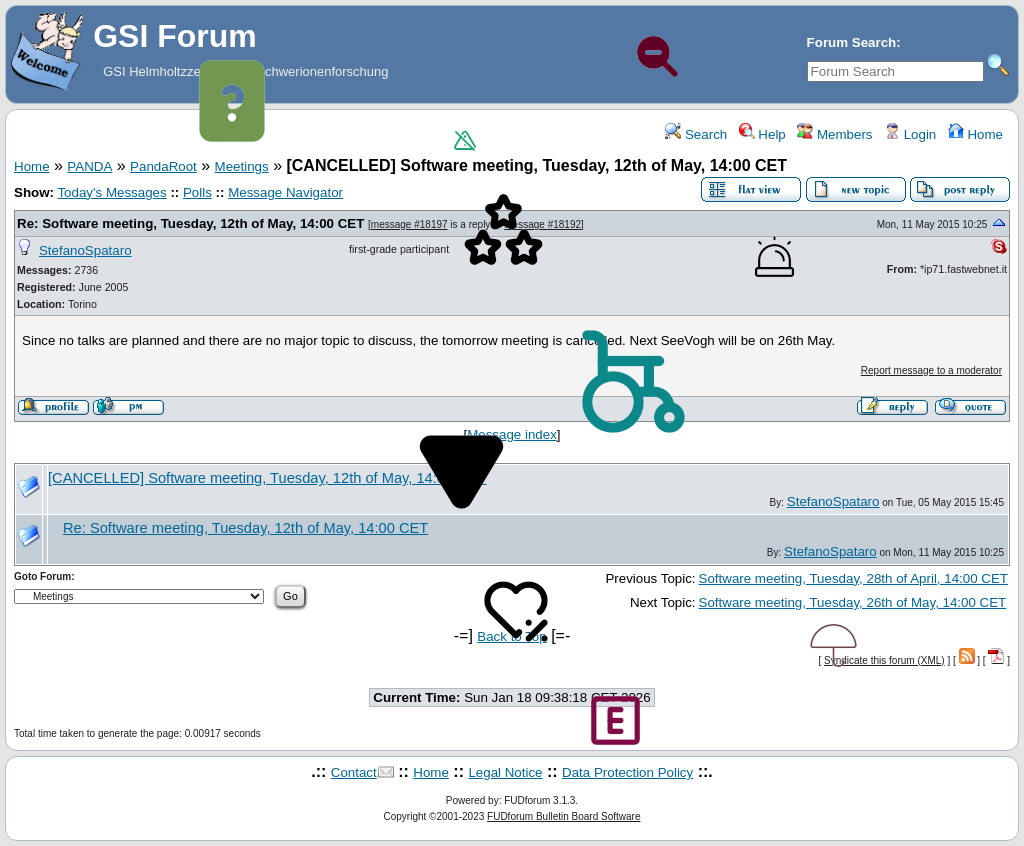 This screenshot has width=1024, height=846. Describe the element at coordinates (615, 720) in the screenshot. I see `indicates explicit content warning` at that location.